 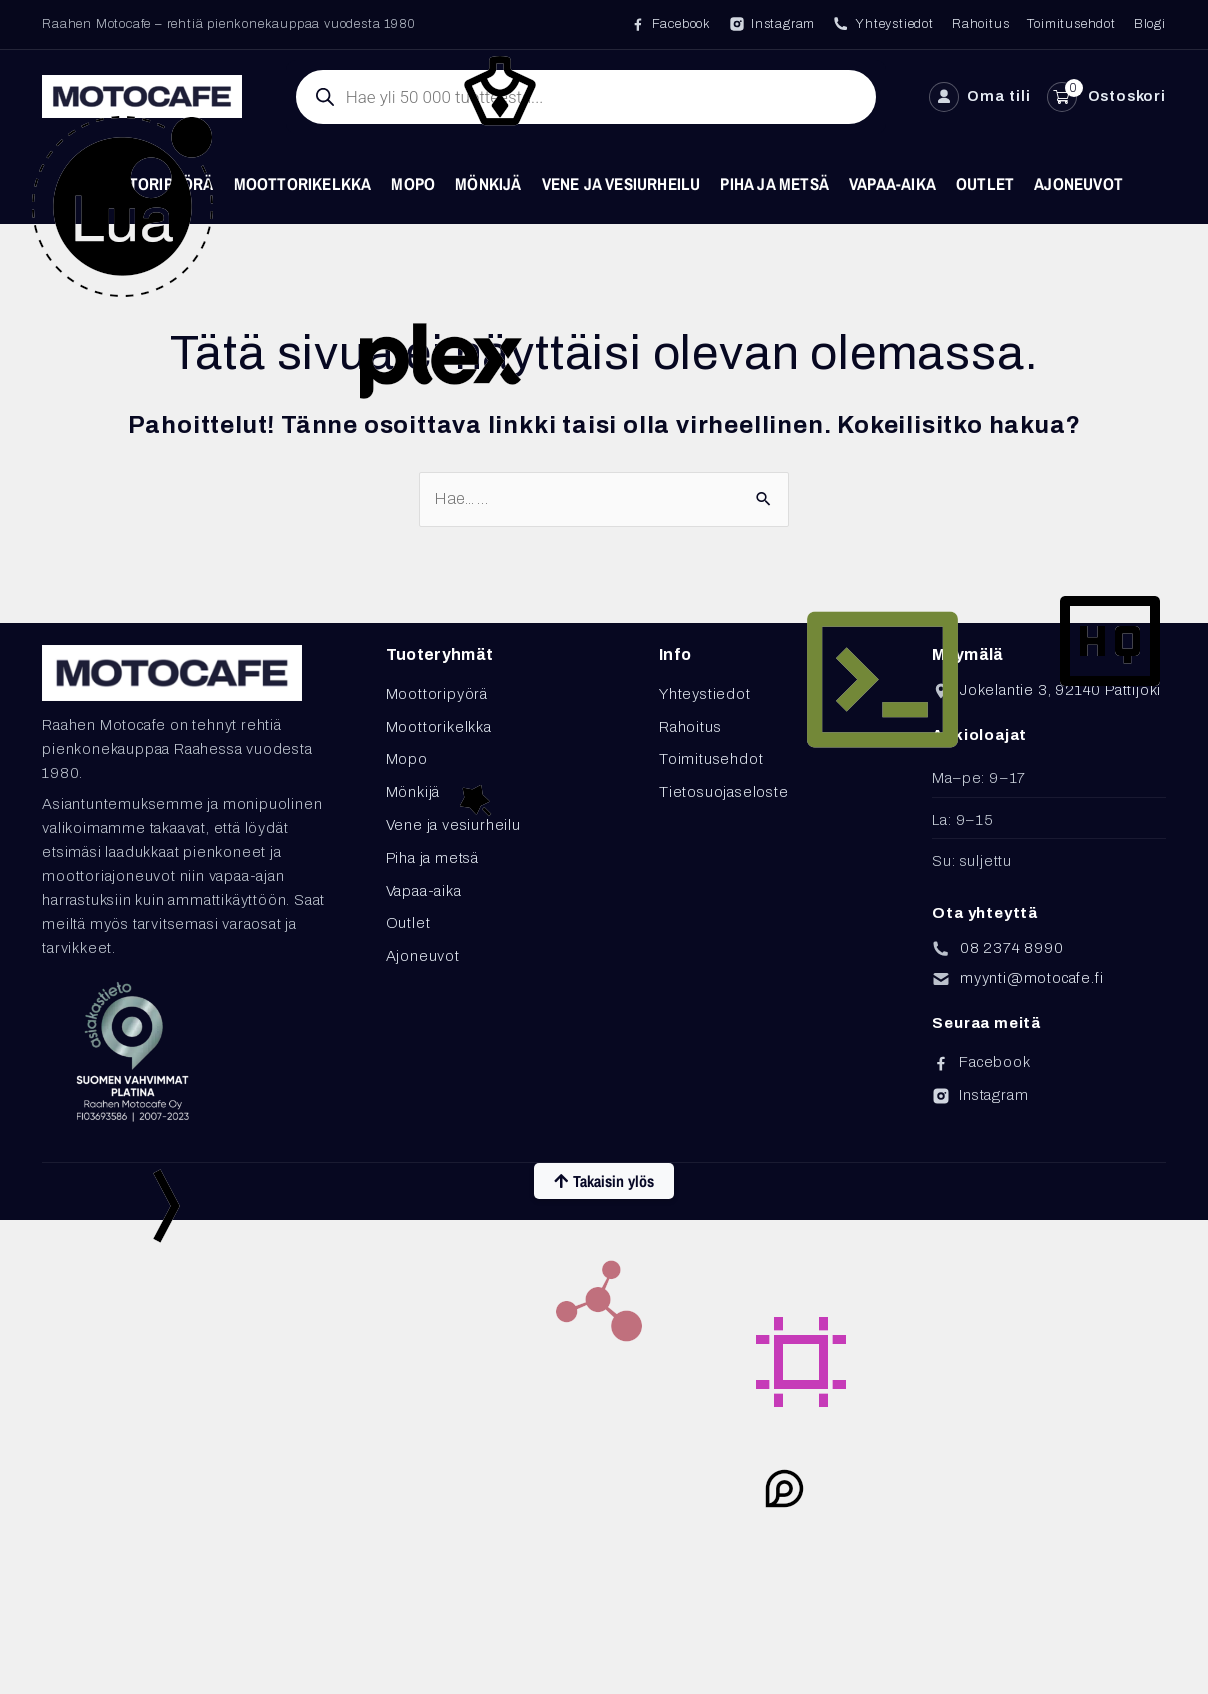 What do you see at coordinates (801, 1362) in the screenshot?
I see `select or edit an artboard` at bounding box center [801, 1362].